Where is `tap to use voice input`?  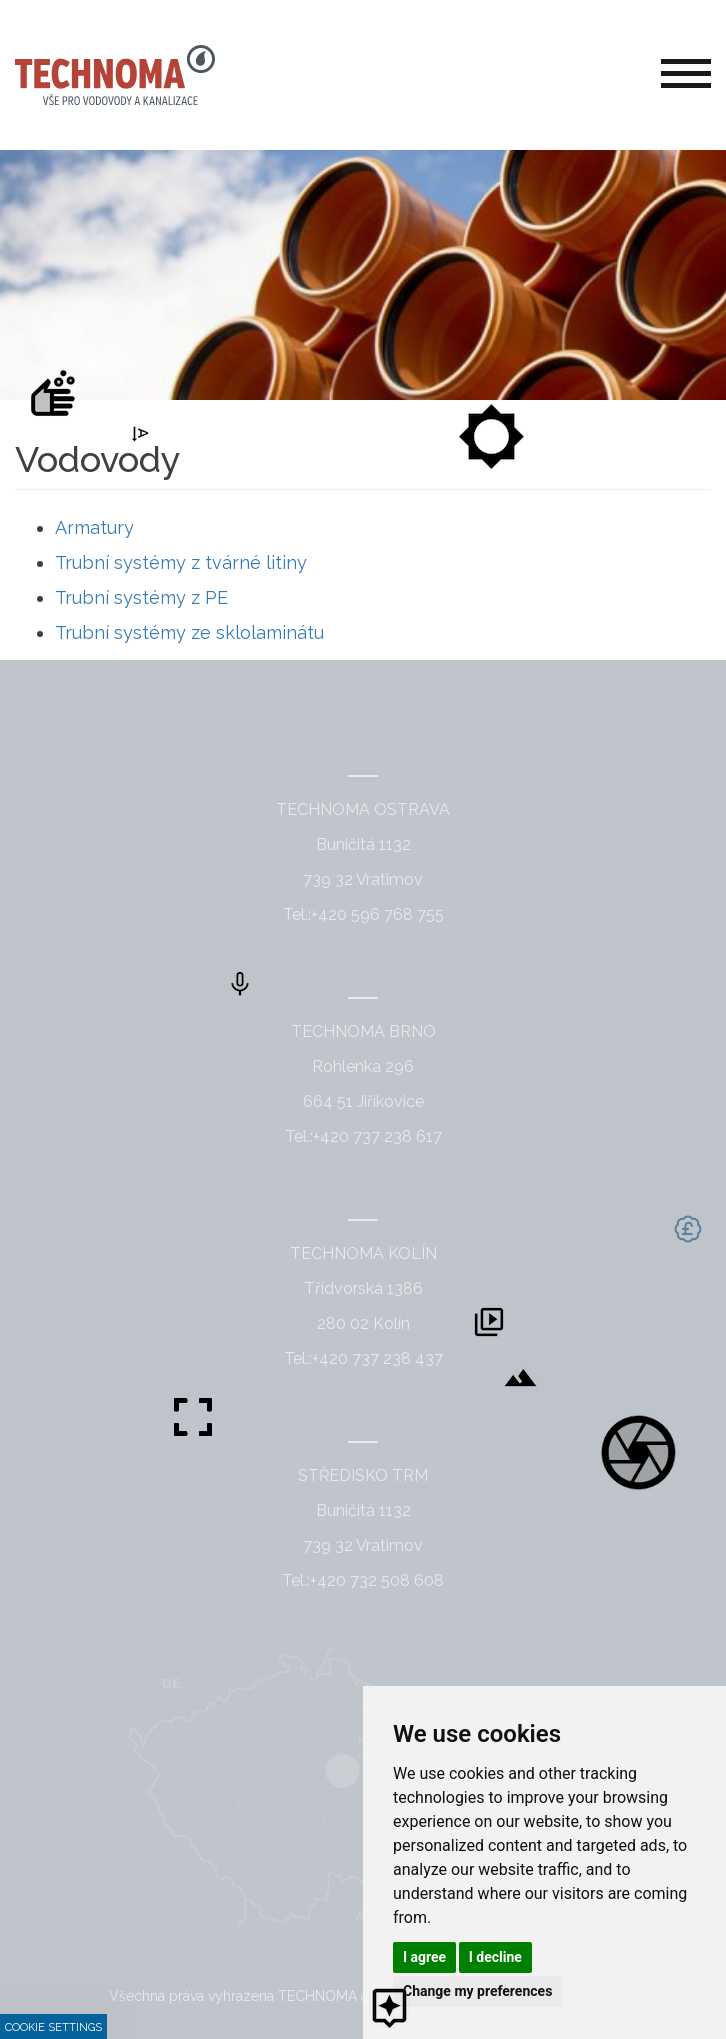 tap to use voice input is located at coordinates (240, 983).